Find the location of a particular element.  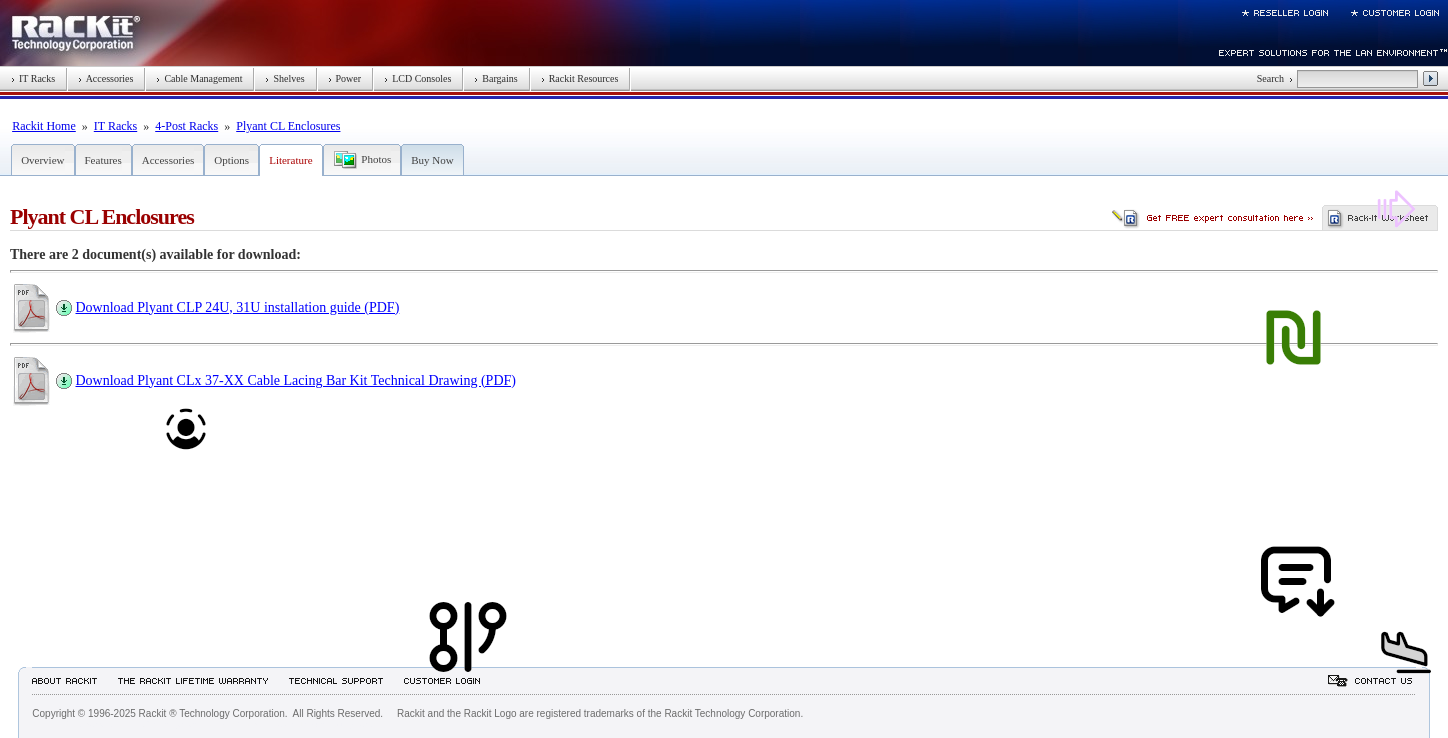

skip forward or advance to next item is located at coordinates (1395, 209).